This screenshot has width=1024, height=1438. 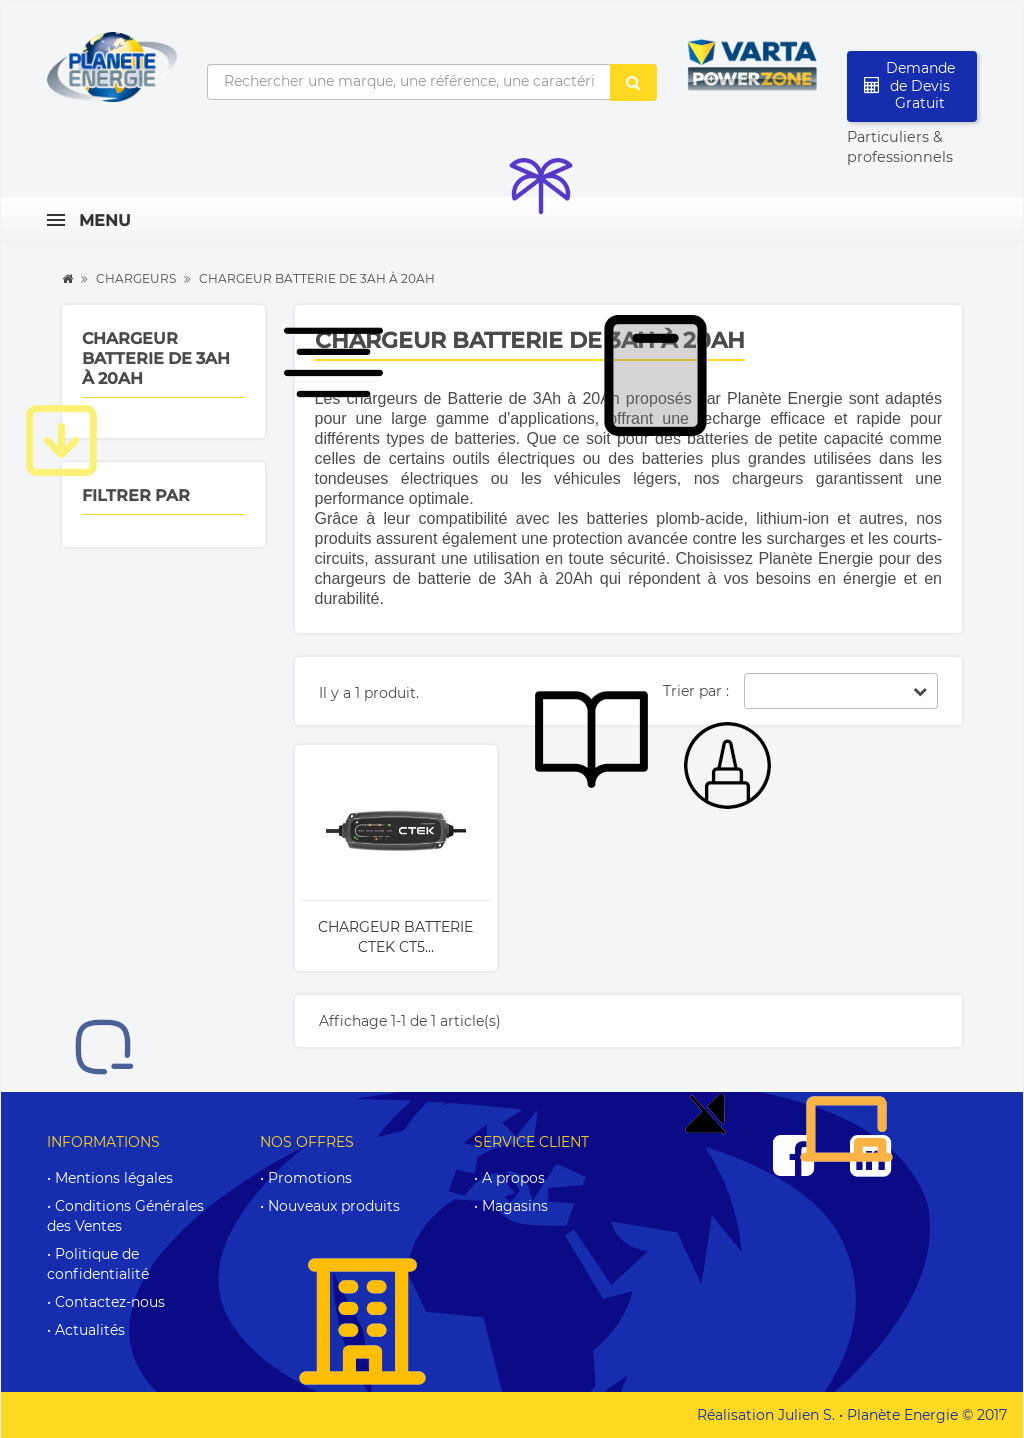 I want to click on view office or business location, so click(x=362, y=1321).